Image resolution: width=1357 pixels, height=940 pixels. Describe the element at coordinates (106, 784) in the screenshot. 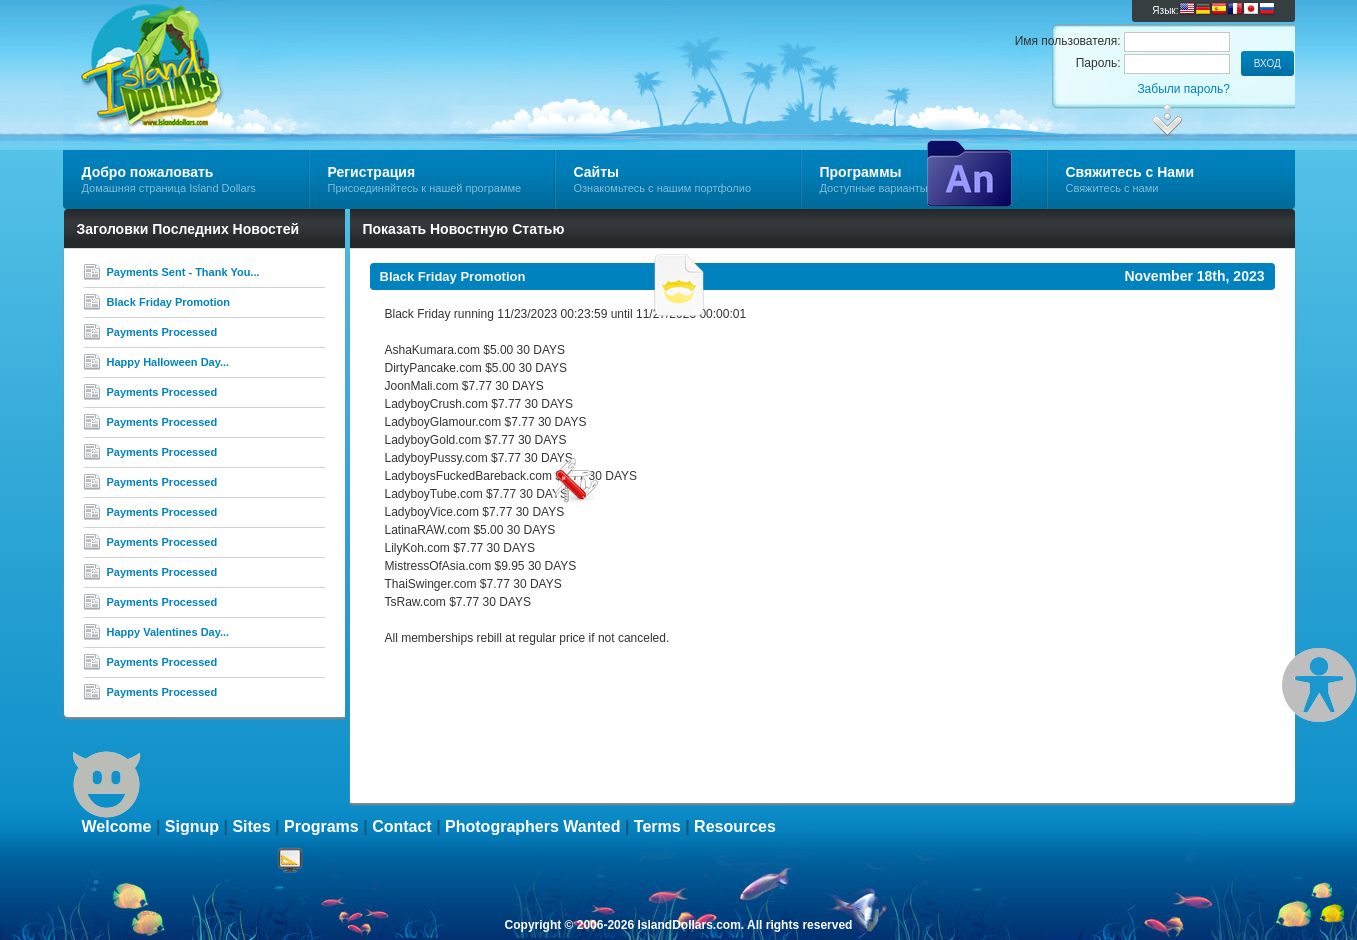

I see `insert a mischievous or playful emoji` at that location.